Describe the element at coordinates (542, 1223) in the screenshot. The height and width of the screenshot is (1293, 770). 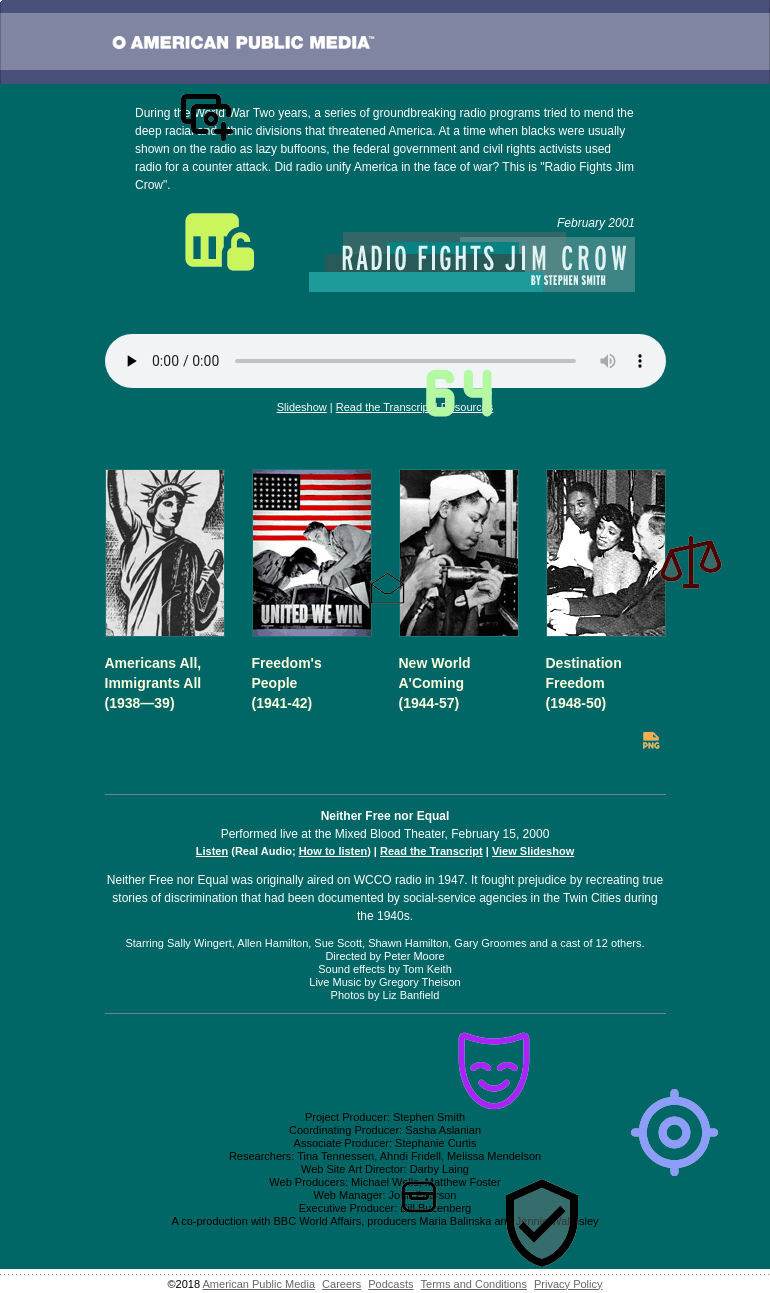
I see `indicates a verified or trusted user account` at that location.